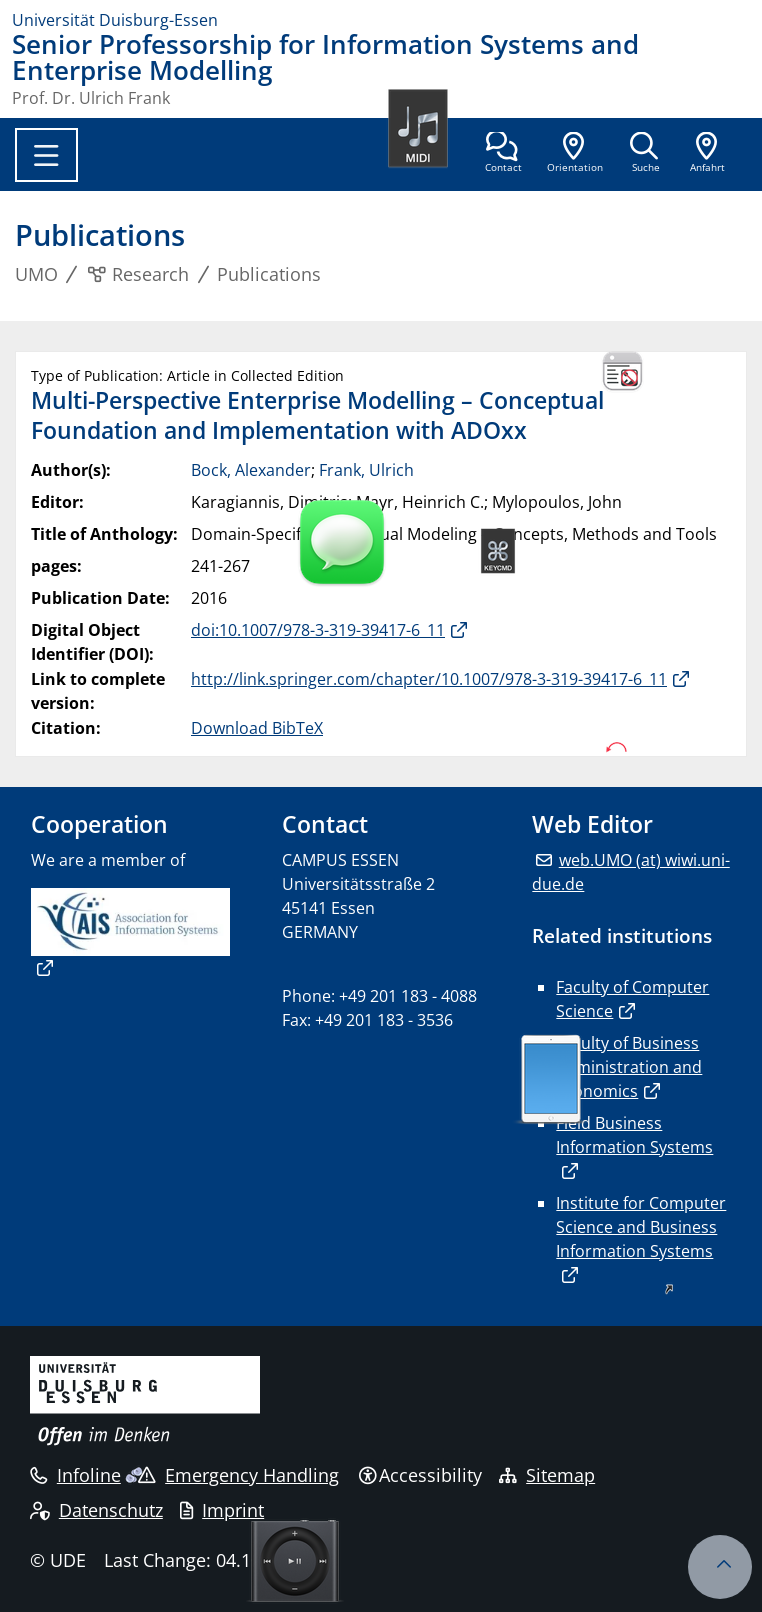 This screenshot has height=1612, width=762. Describe the element at coordinates (551, 1071) in the screenshot. I see `view connected iPad Mini device` at that location.